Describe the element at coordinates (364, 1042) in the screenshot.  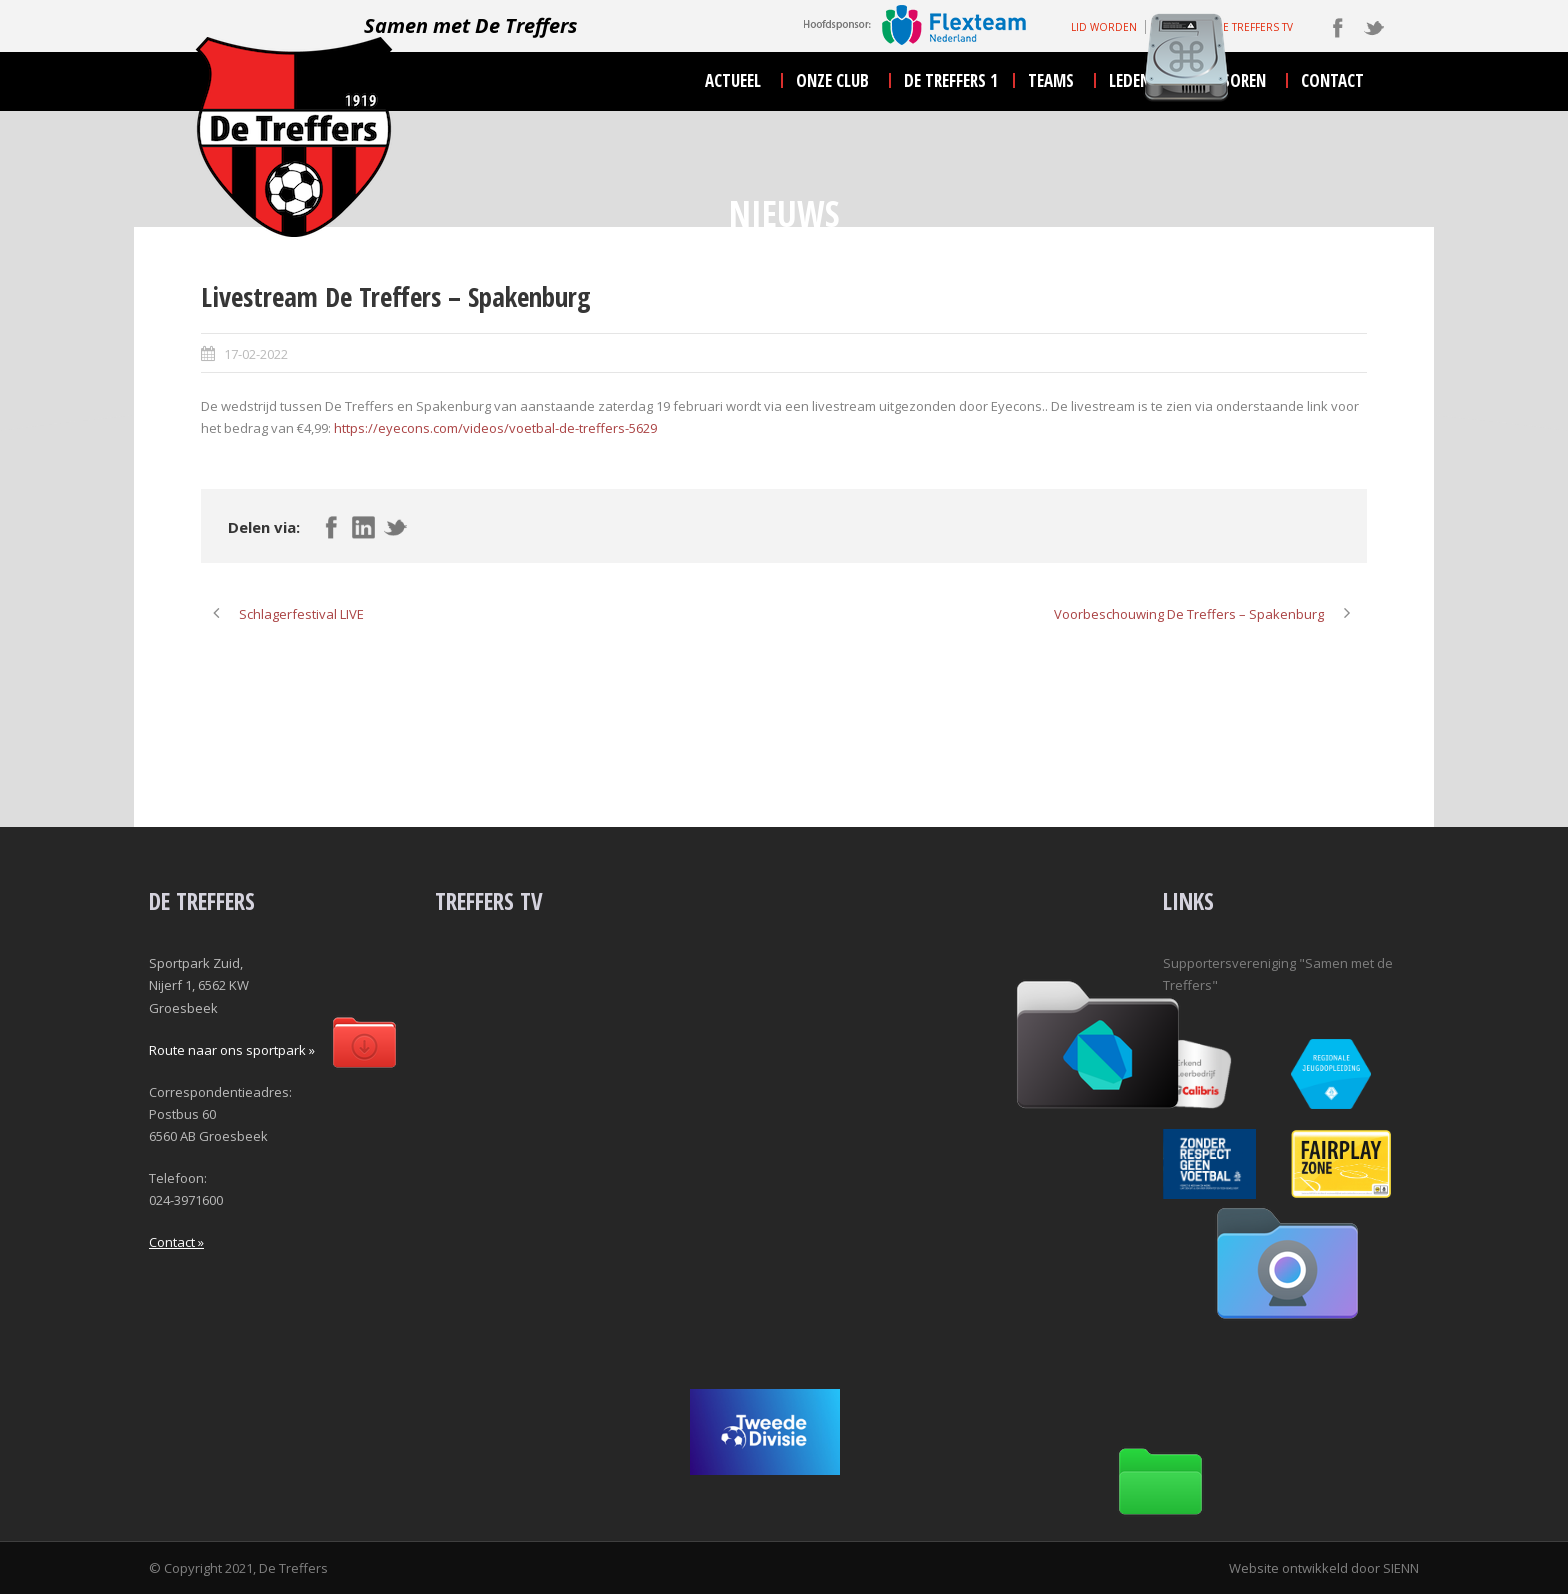
I see `access your downloads folder` at that location.